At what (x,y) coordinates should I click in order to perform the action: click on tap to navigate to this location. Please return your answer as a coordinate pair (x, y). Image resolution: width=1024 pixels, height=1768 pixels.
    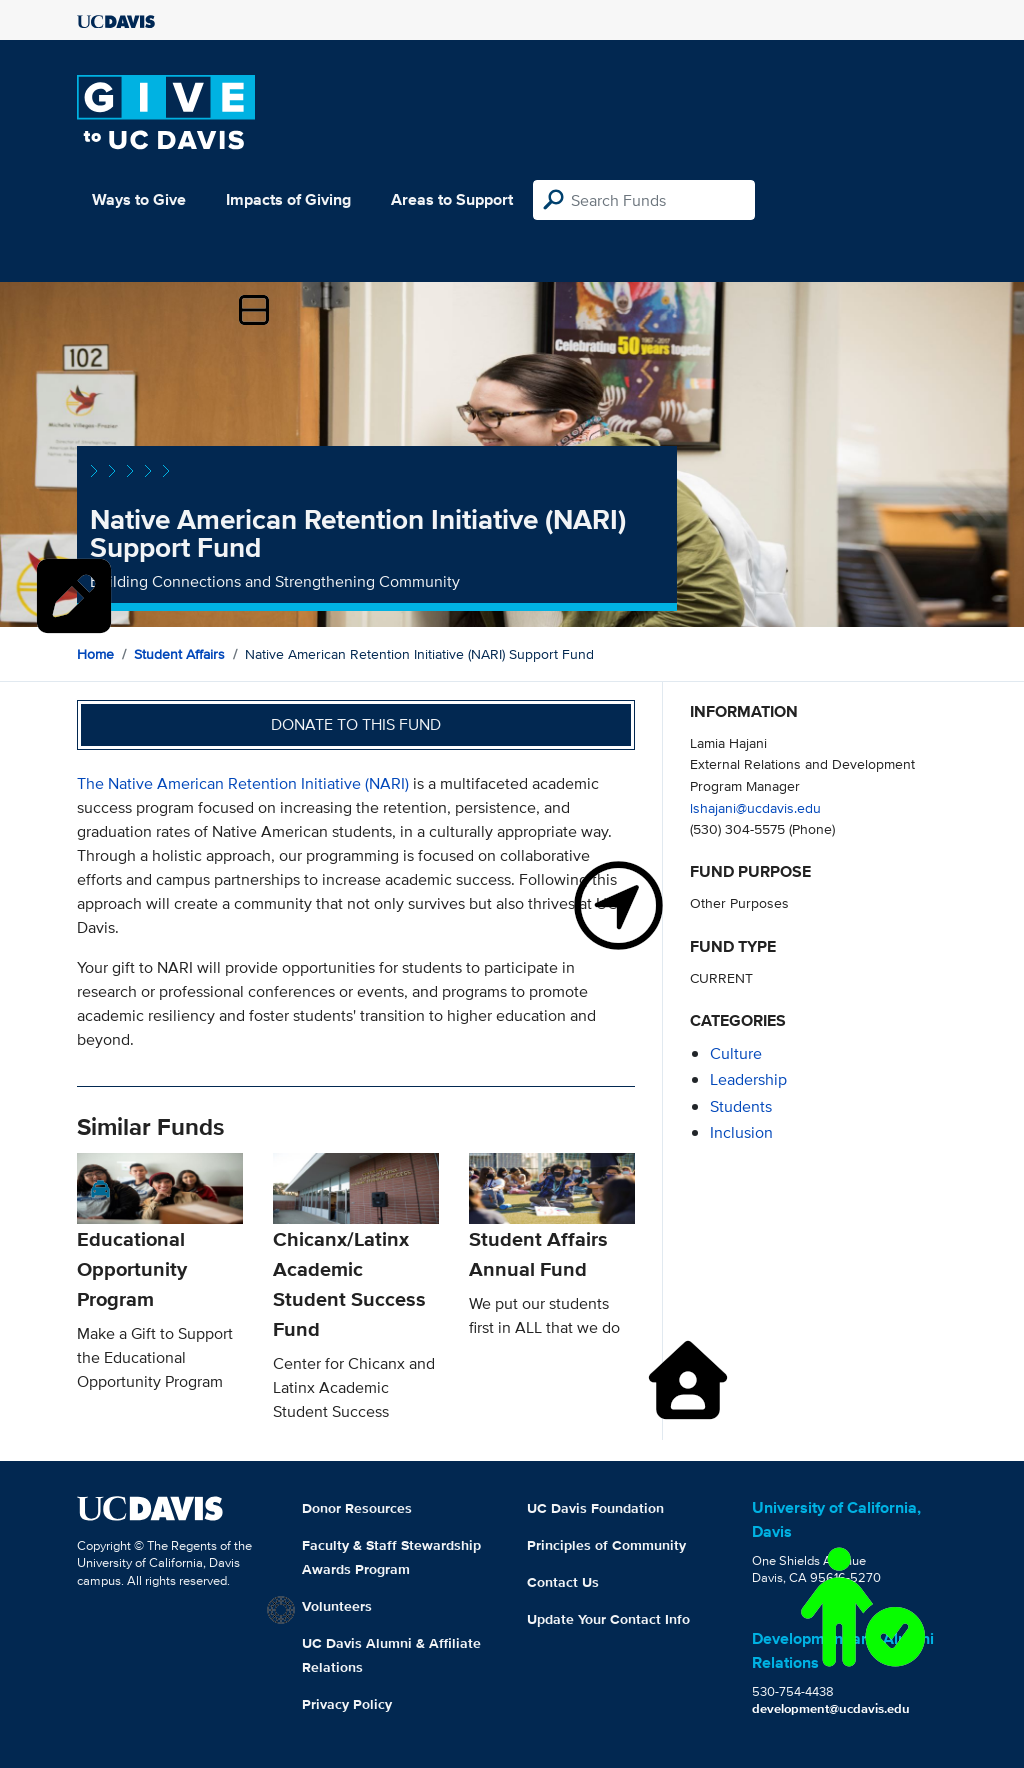
    Looking at the image, I should click on (618, 905).